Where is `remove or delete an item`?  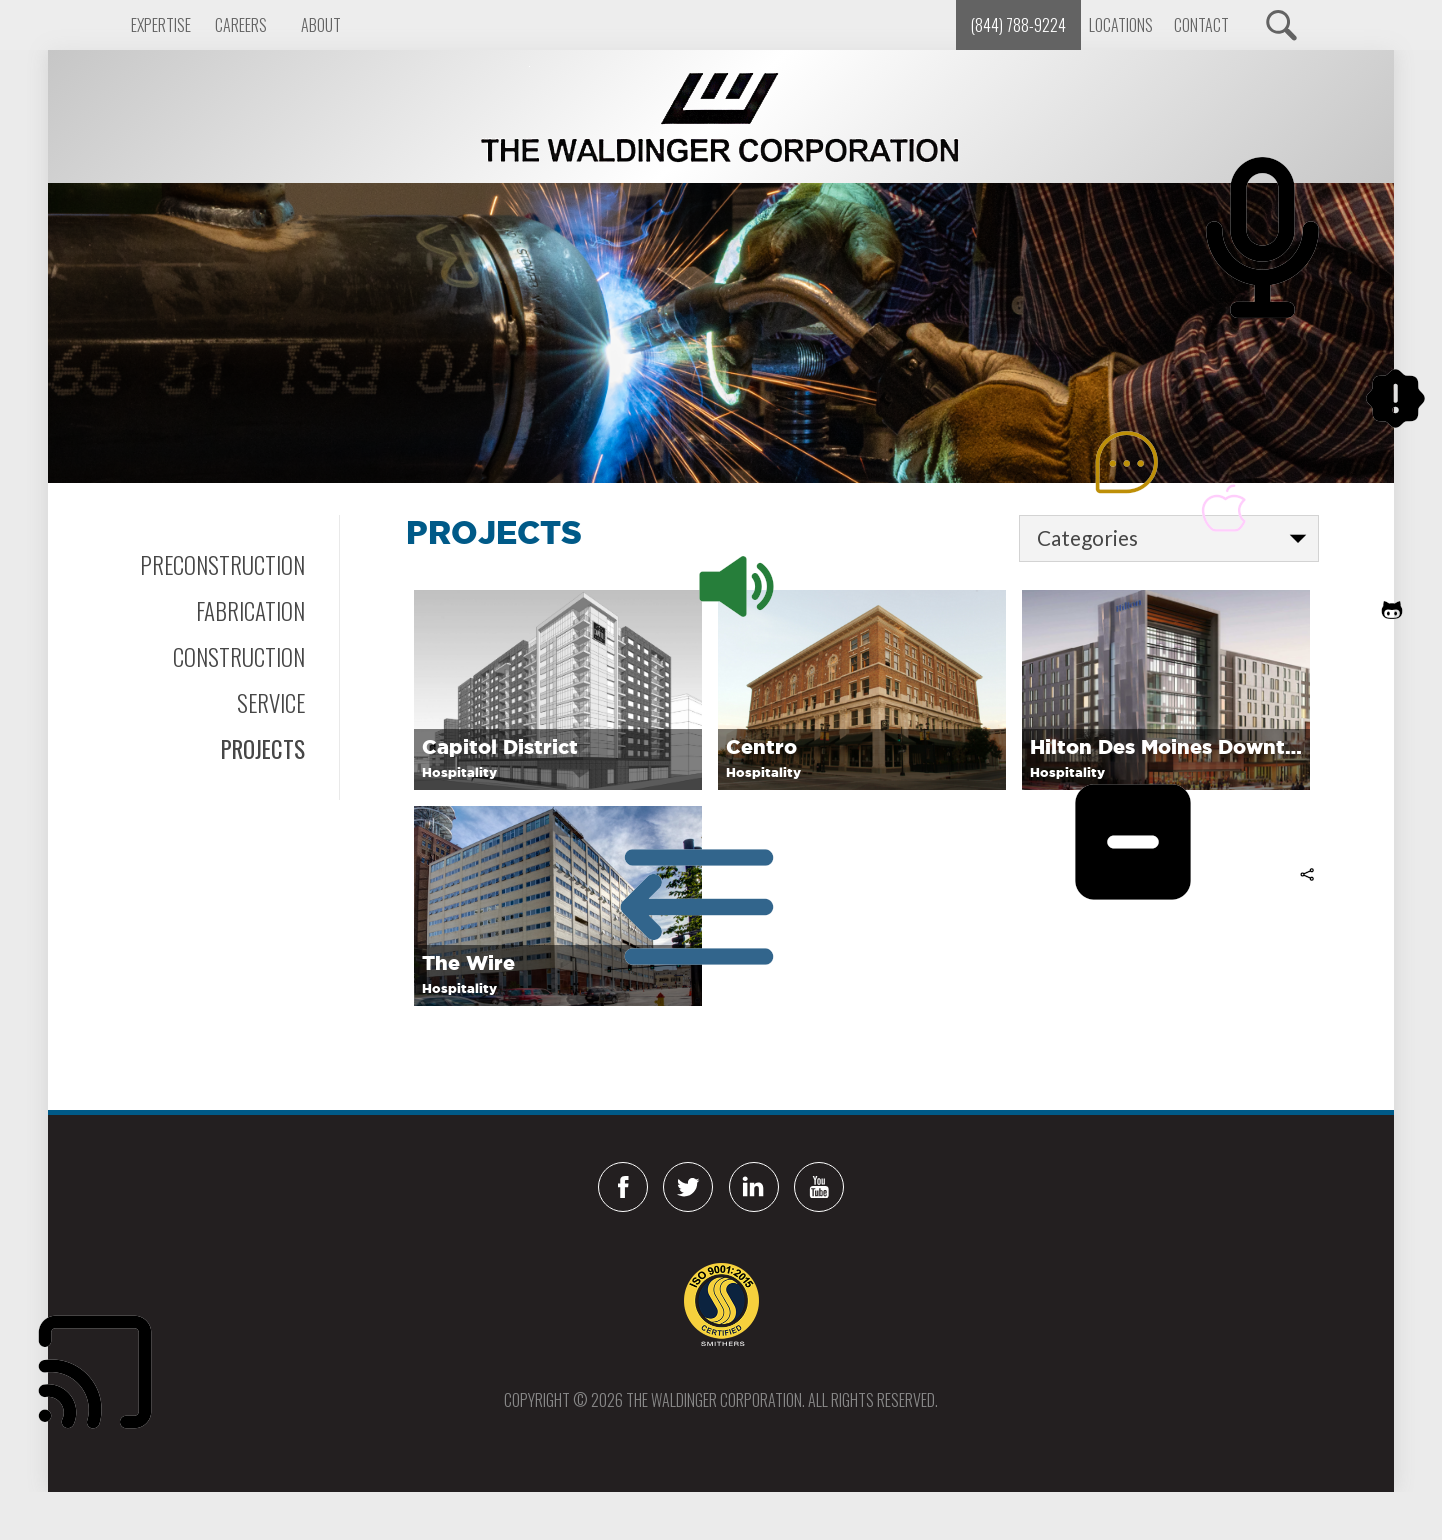
remove or delete an item is located at coordinates (1133, 842).